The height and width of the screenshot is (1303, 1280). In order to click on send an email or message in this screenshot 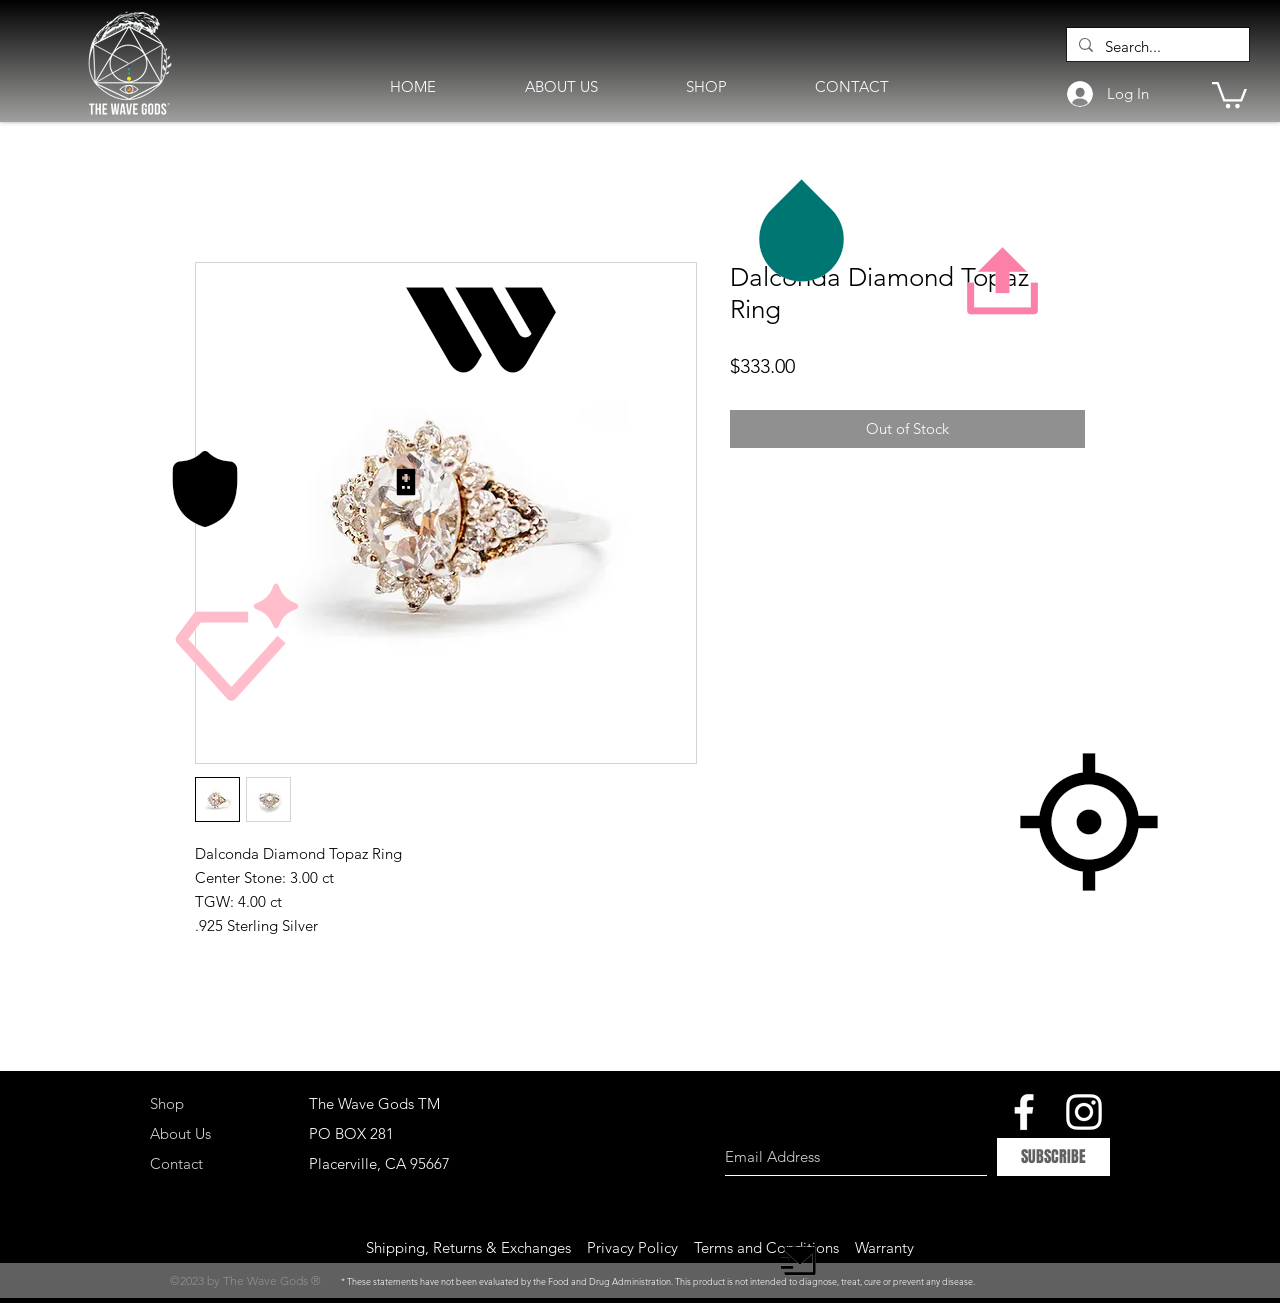, I will do `click(800, 1261)`.